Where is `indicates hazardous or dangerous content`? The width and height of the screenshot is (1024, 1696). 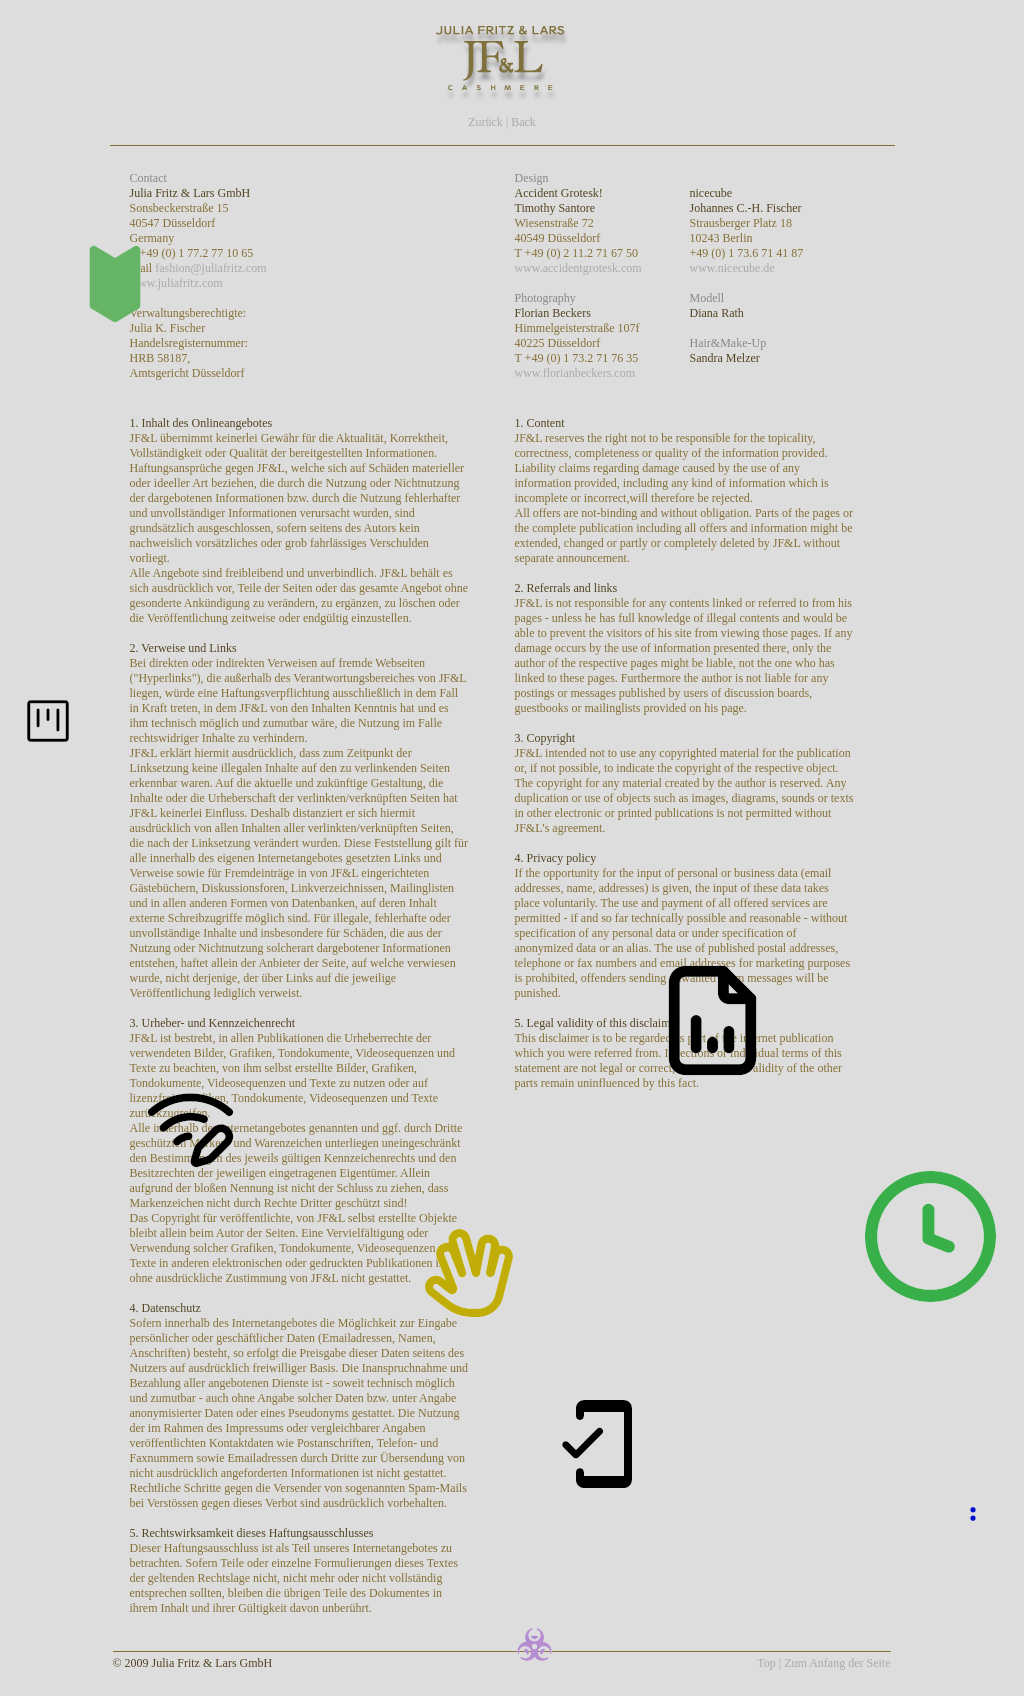 indicates hazardous or dangerous content is located at coordinates (534, 1644).